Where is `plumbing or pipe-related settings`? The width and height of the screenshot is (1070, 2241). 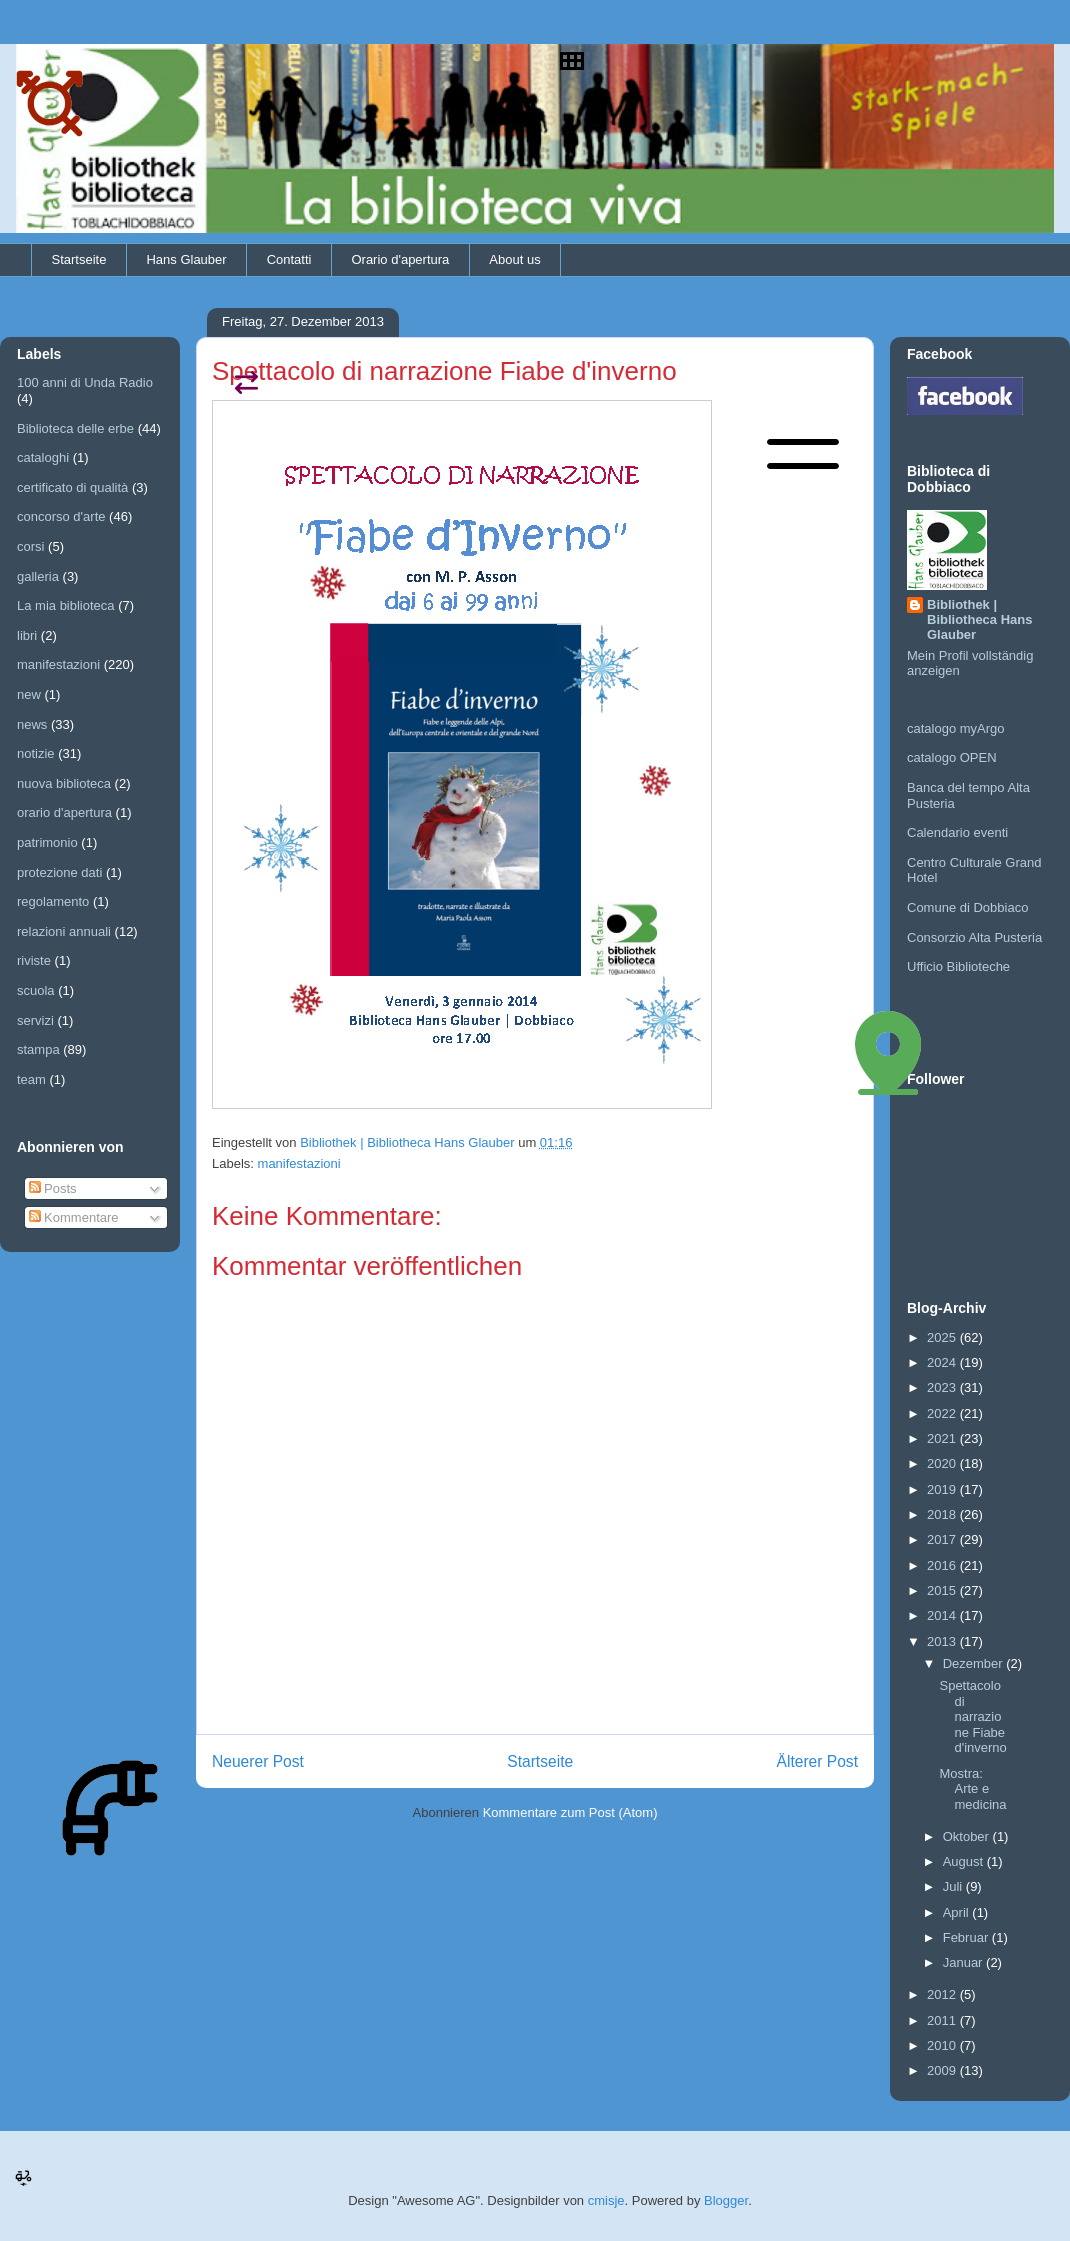 plumbing or pipe-related settings is located at coordinates (106, 1804).